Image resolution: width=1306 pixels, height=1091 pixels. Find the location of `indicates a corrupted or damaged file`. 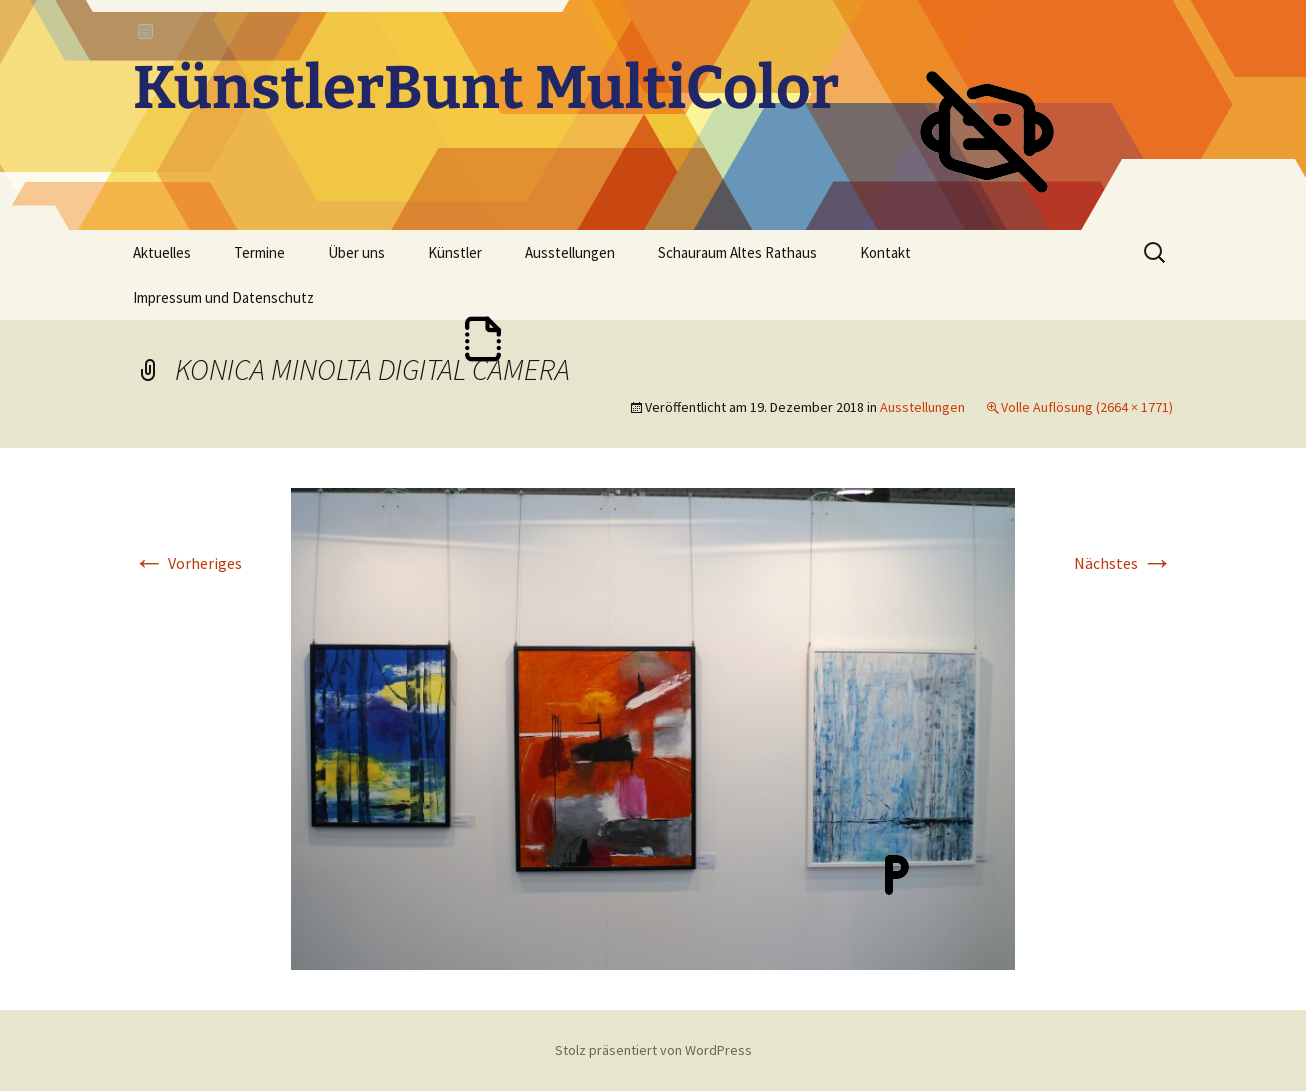

indicates a corrupted or damaged file is located at coordinates (483, 339).